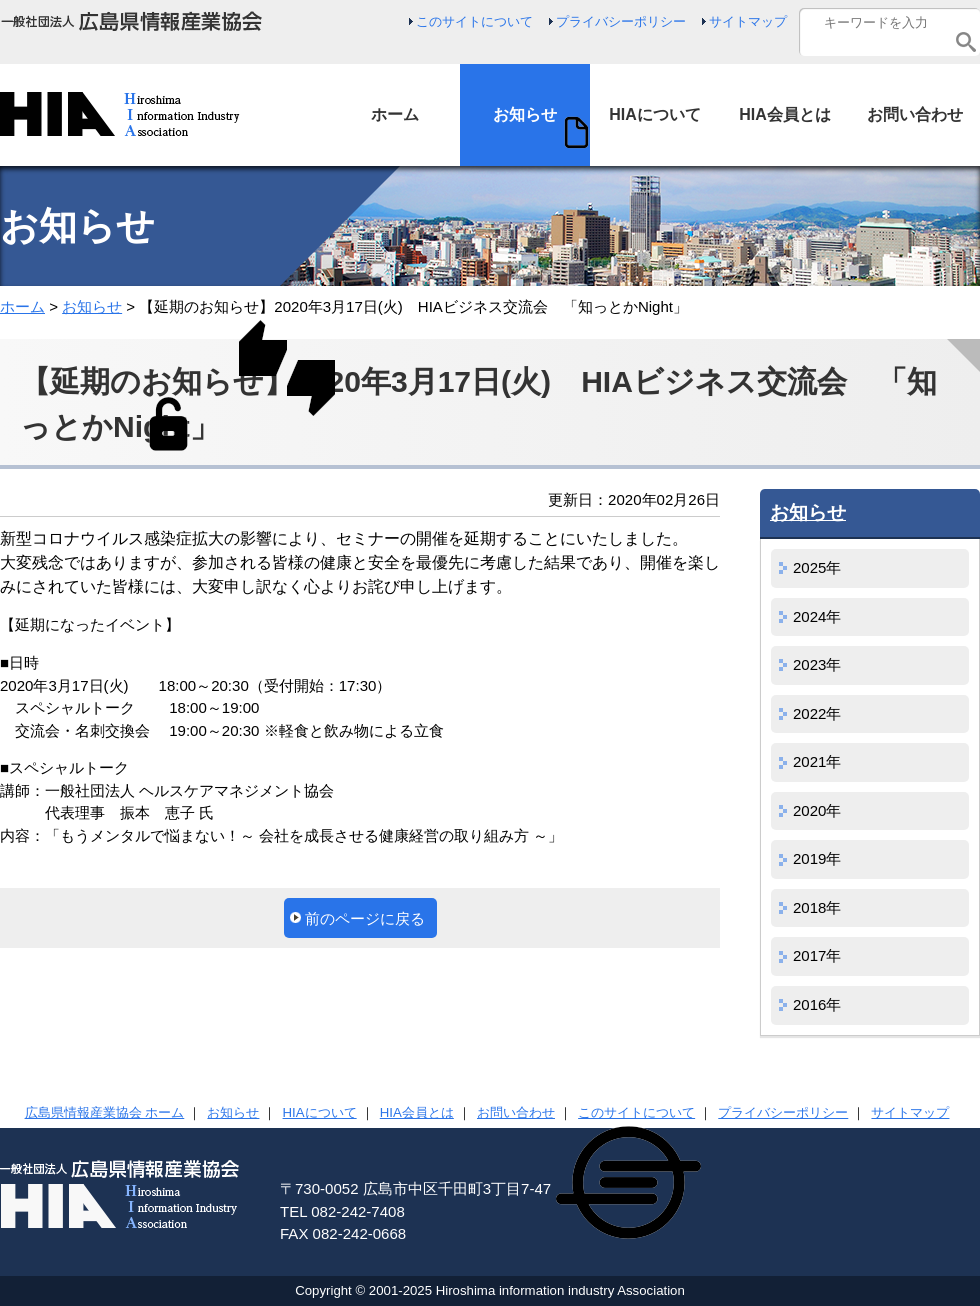 This screenshot has width=980, height=1306. I want to click on rate or provide feedback, so click(287, 368).